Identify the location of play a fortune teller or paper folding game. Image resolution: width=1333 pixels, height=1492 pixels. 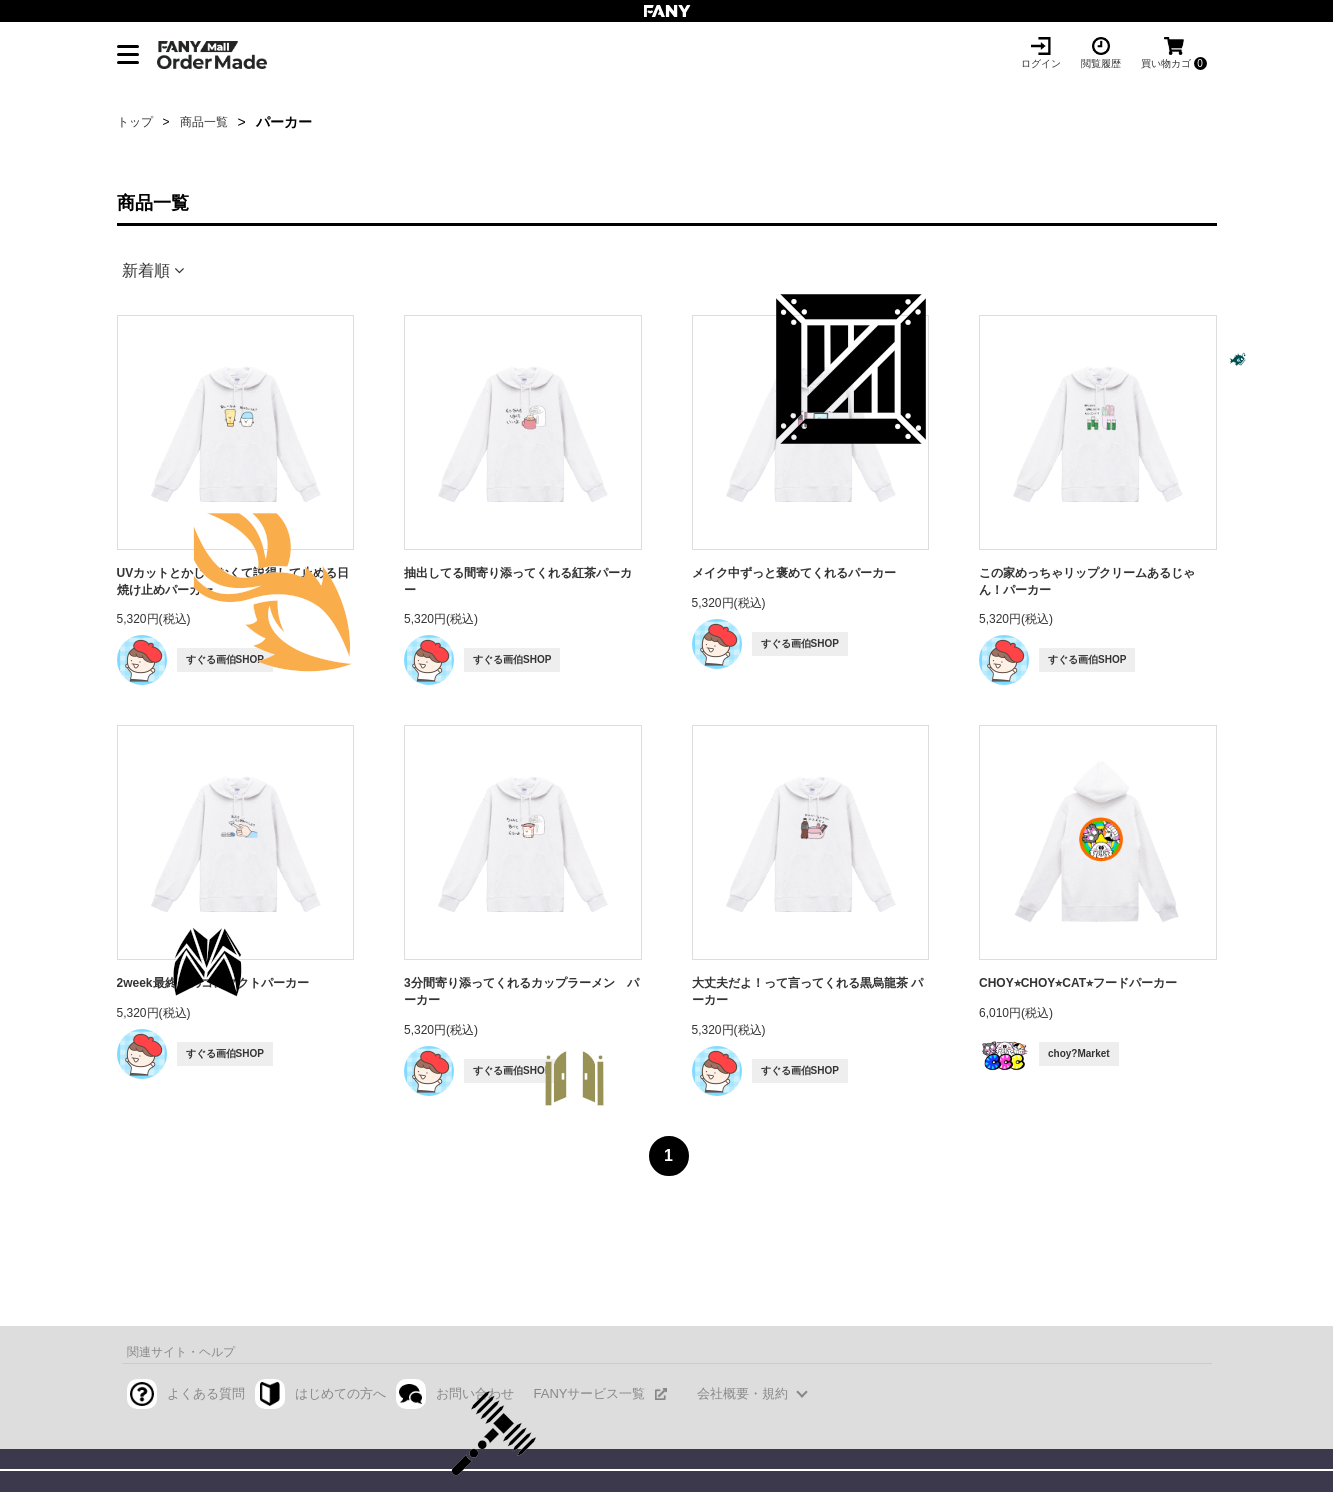
(207, 962).